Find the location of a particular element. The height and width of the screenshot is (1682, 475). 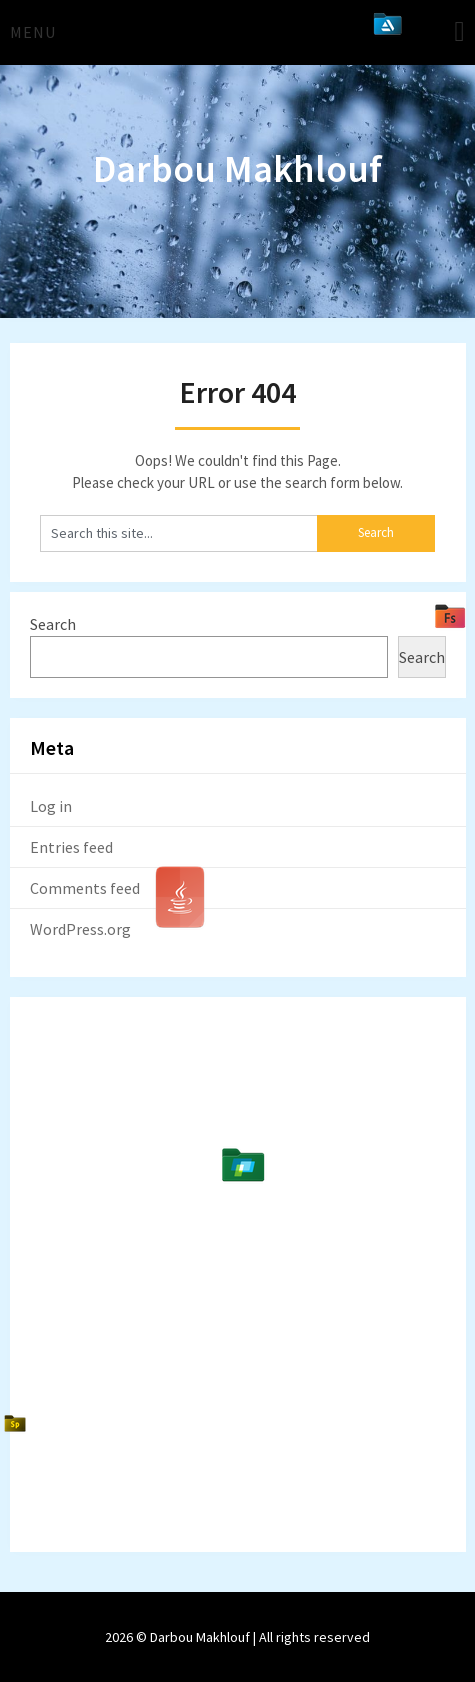

folder for artstation project files is located at coordinates (387, 24).